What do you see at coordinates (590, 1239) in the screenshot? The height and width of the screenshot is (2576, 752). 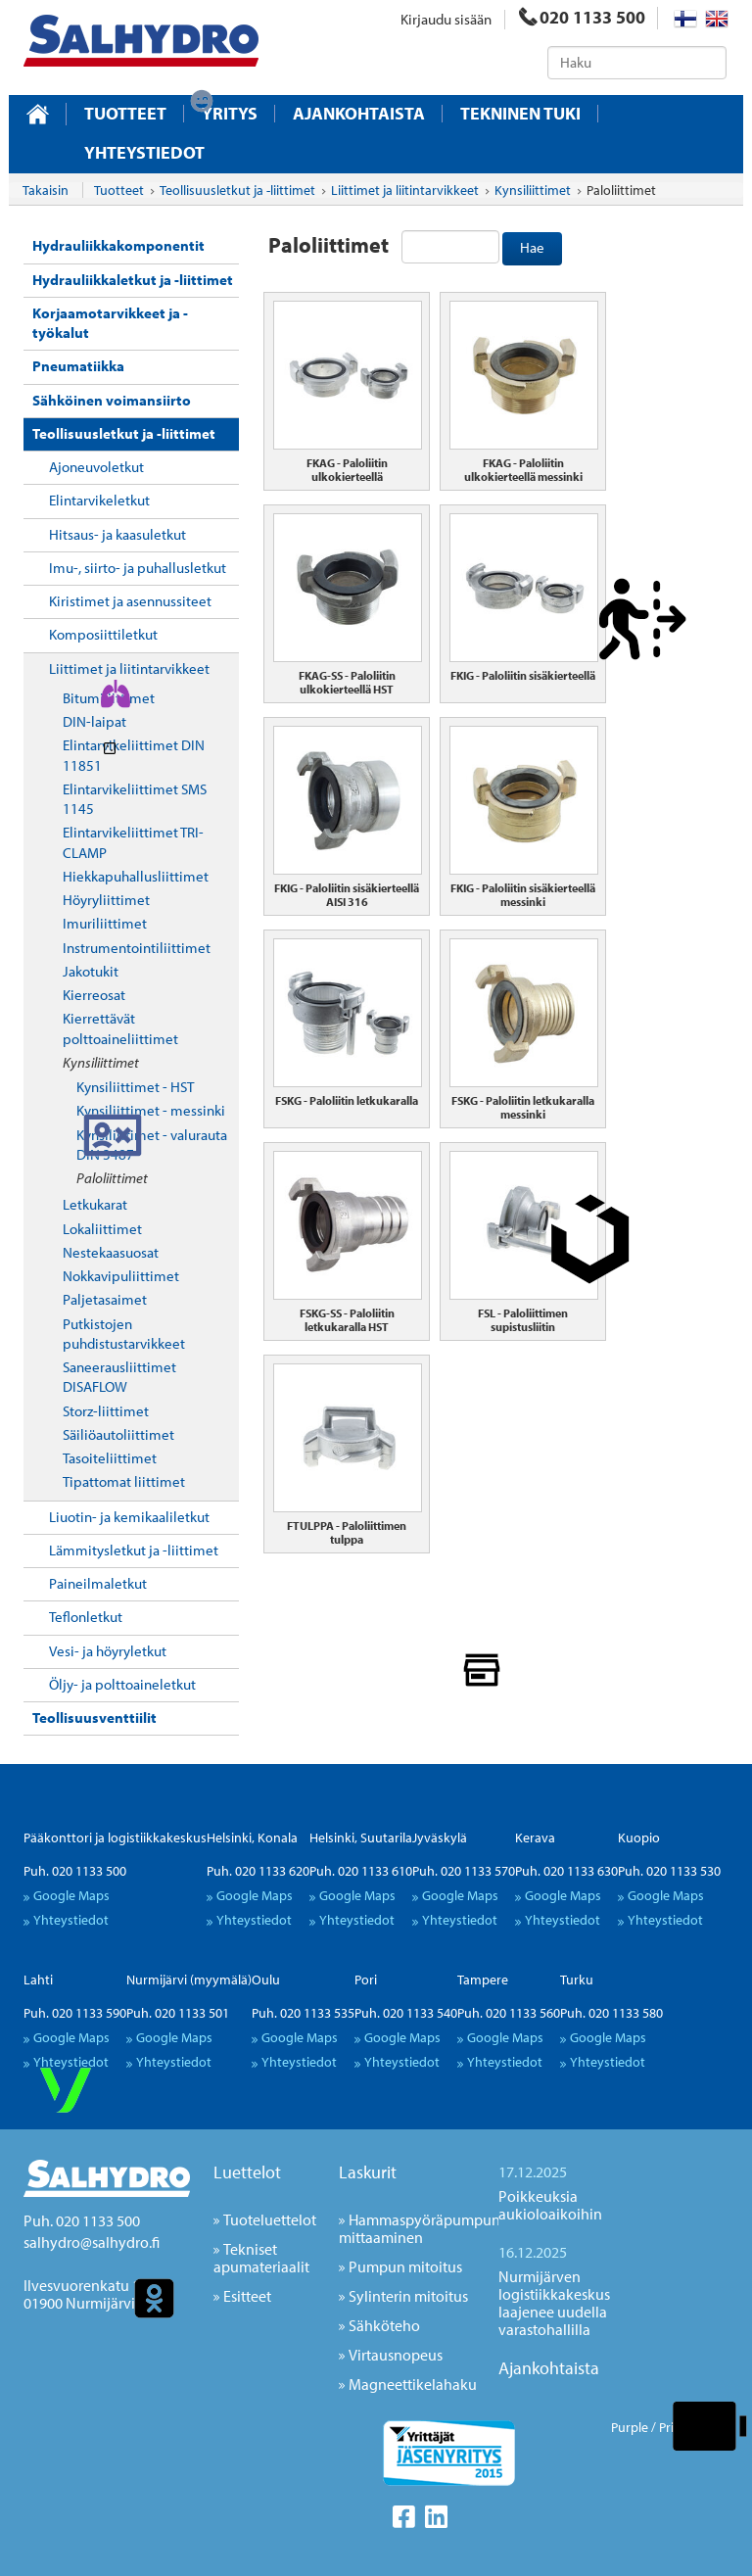 I see `UIkit framework logo` at bounding box center [590, 1239].